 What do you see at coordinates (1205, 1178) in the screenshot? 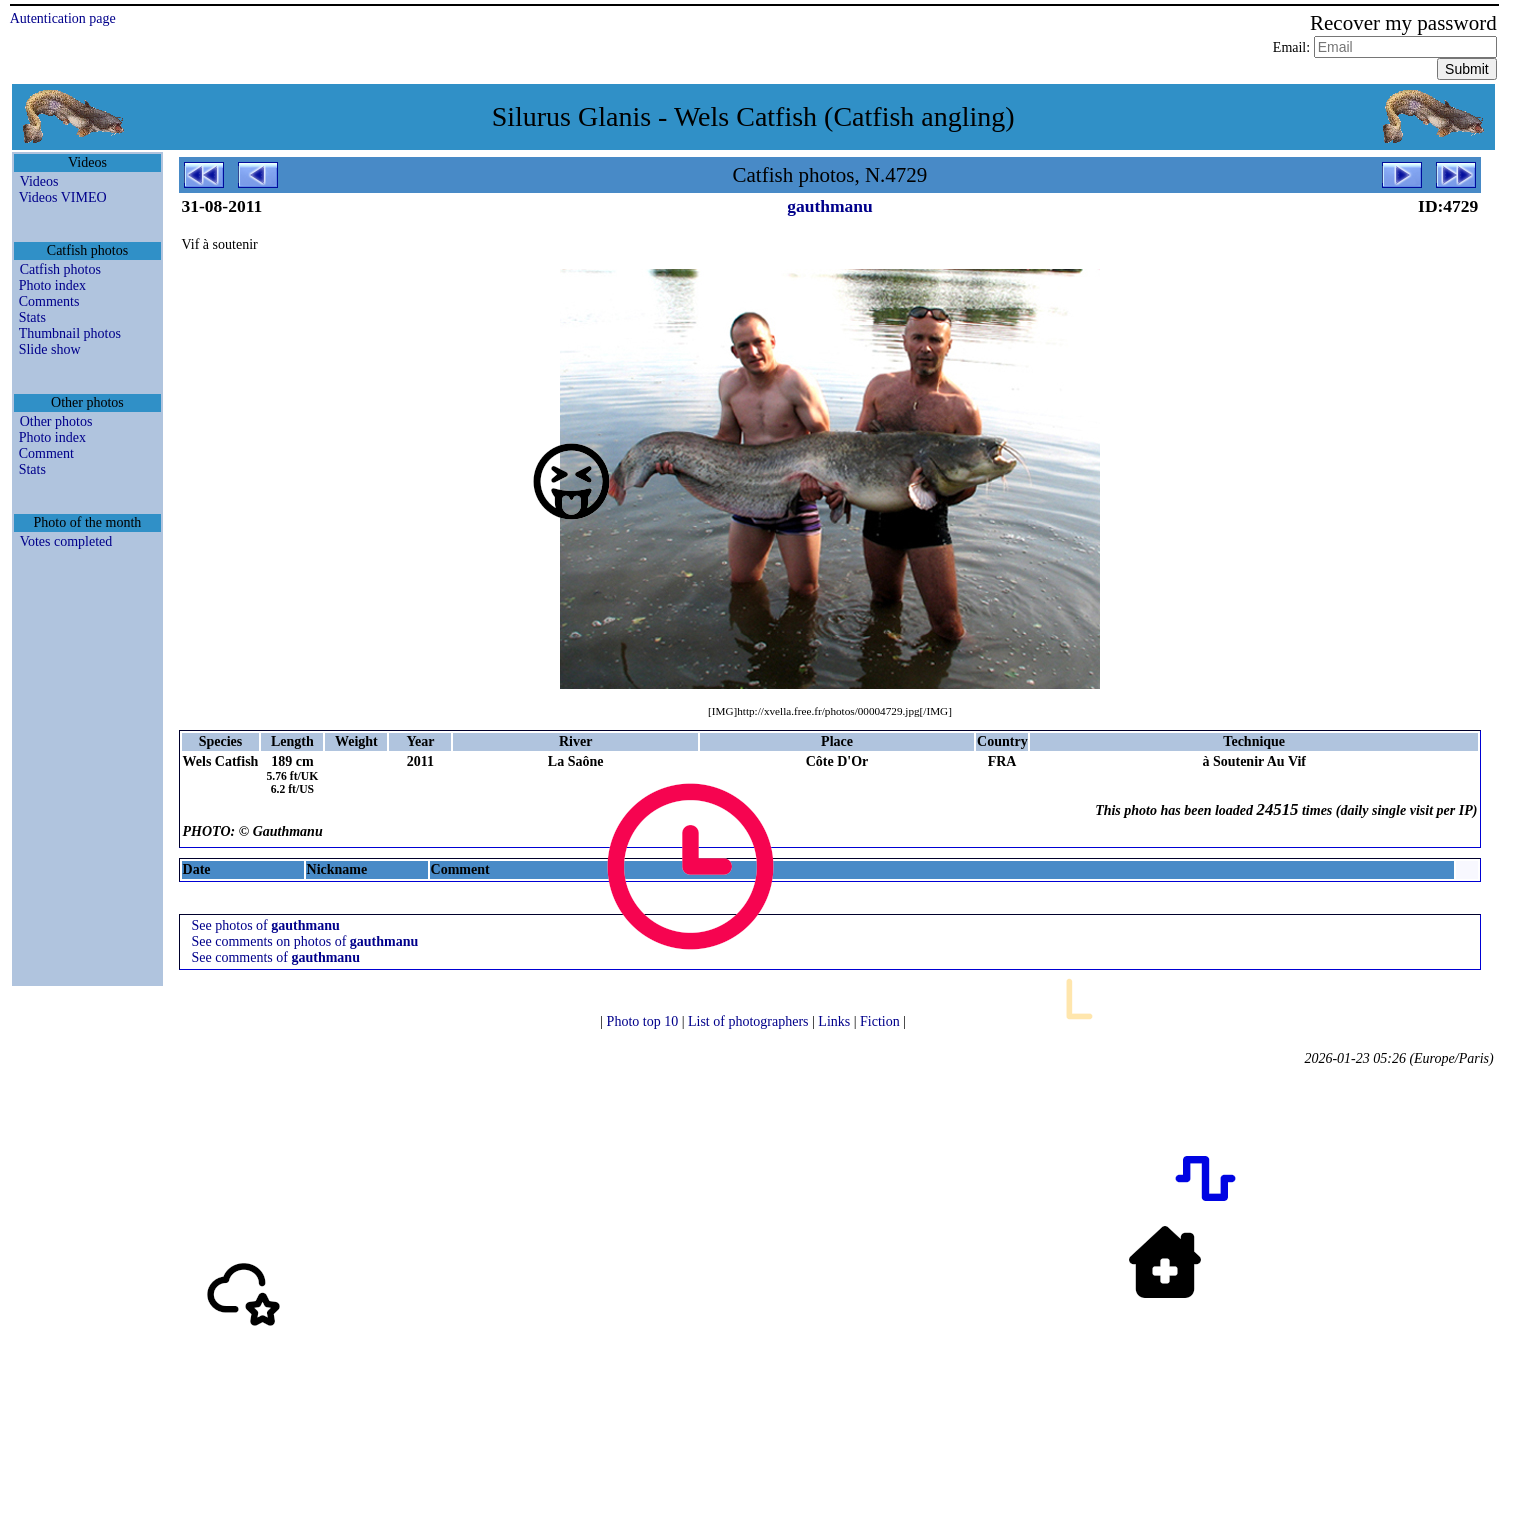
I see `view square wave audio signal` at bounding box center [1205, 1178].